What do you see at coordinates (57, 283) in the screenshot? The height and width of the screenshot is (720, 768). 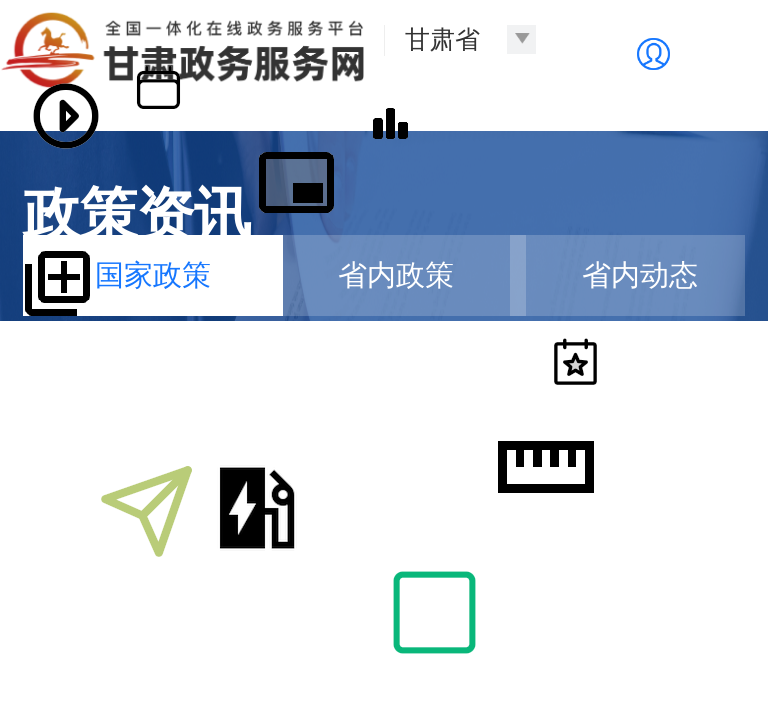 I see `add a new photo to your collection` at bounding box center [57, 283].